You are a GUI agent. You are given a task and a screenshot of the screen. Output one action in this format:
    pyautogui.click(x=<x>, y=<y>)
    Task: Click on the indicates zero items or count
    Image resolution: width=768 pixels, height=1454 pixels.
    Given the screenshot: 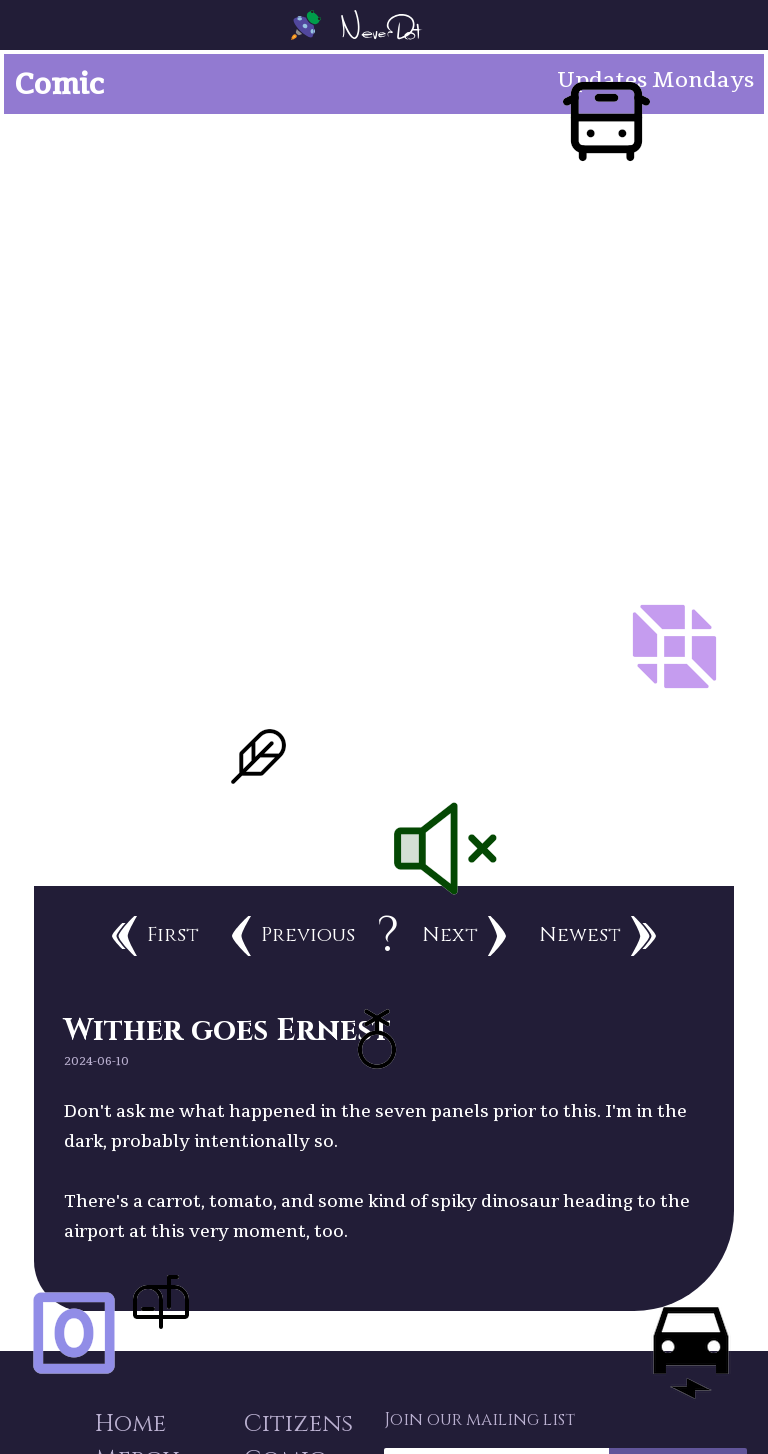 What is the action you would take?
    pyautogui.click(x=74, y=1333)
    